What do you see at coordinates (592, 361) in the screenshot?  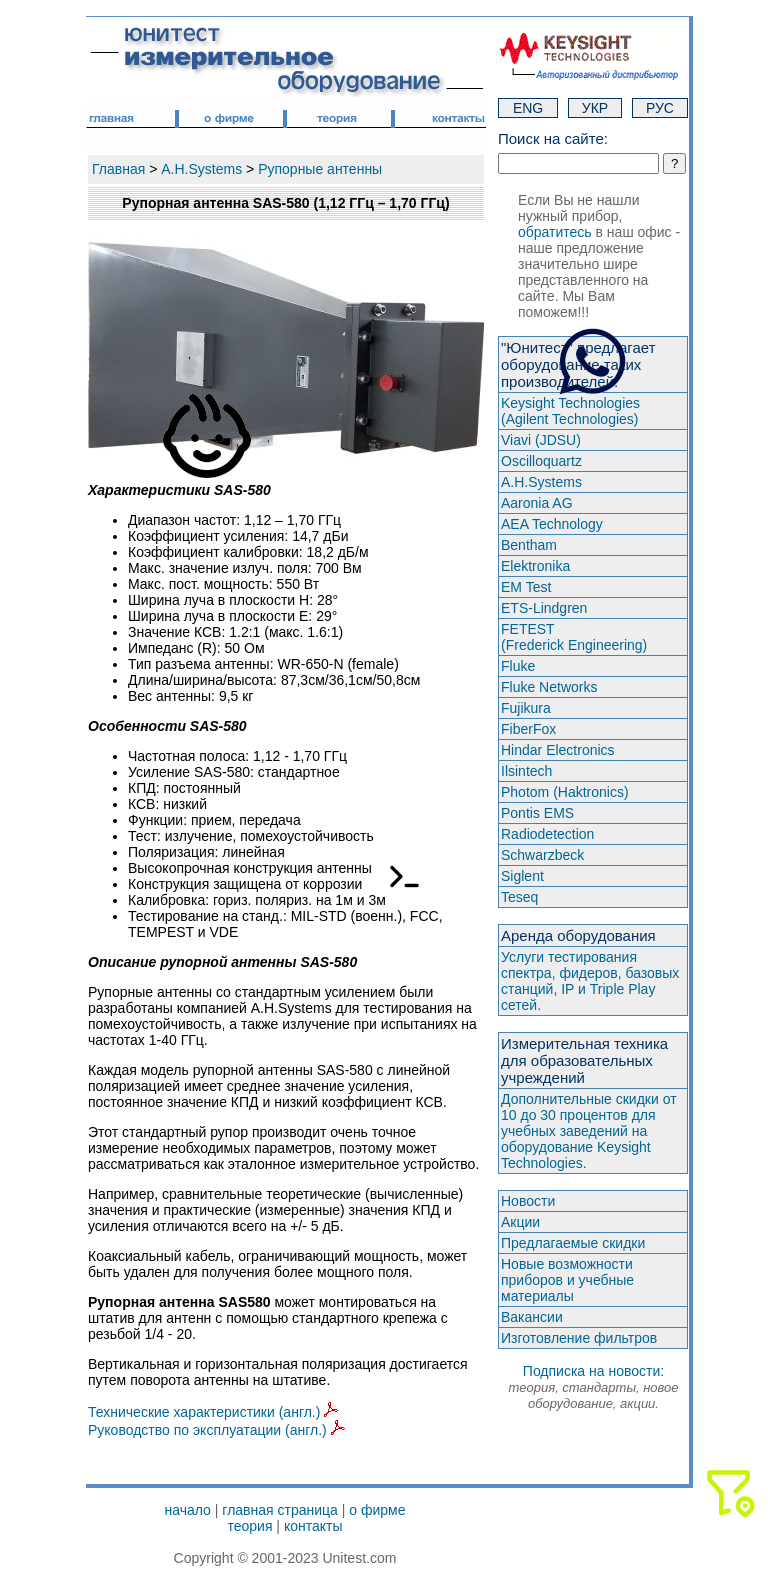 I see `open WhatsApp messaging app` at bounding box center [592, 361].